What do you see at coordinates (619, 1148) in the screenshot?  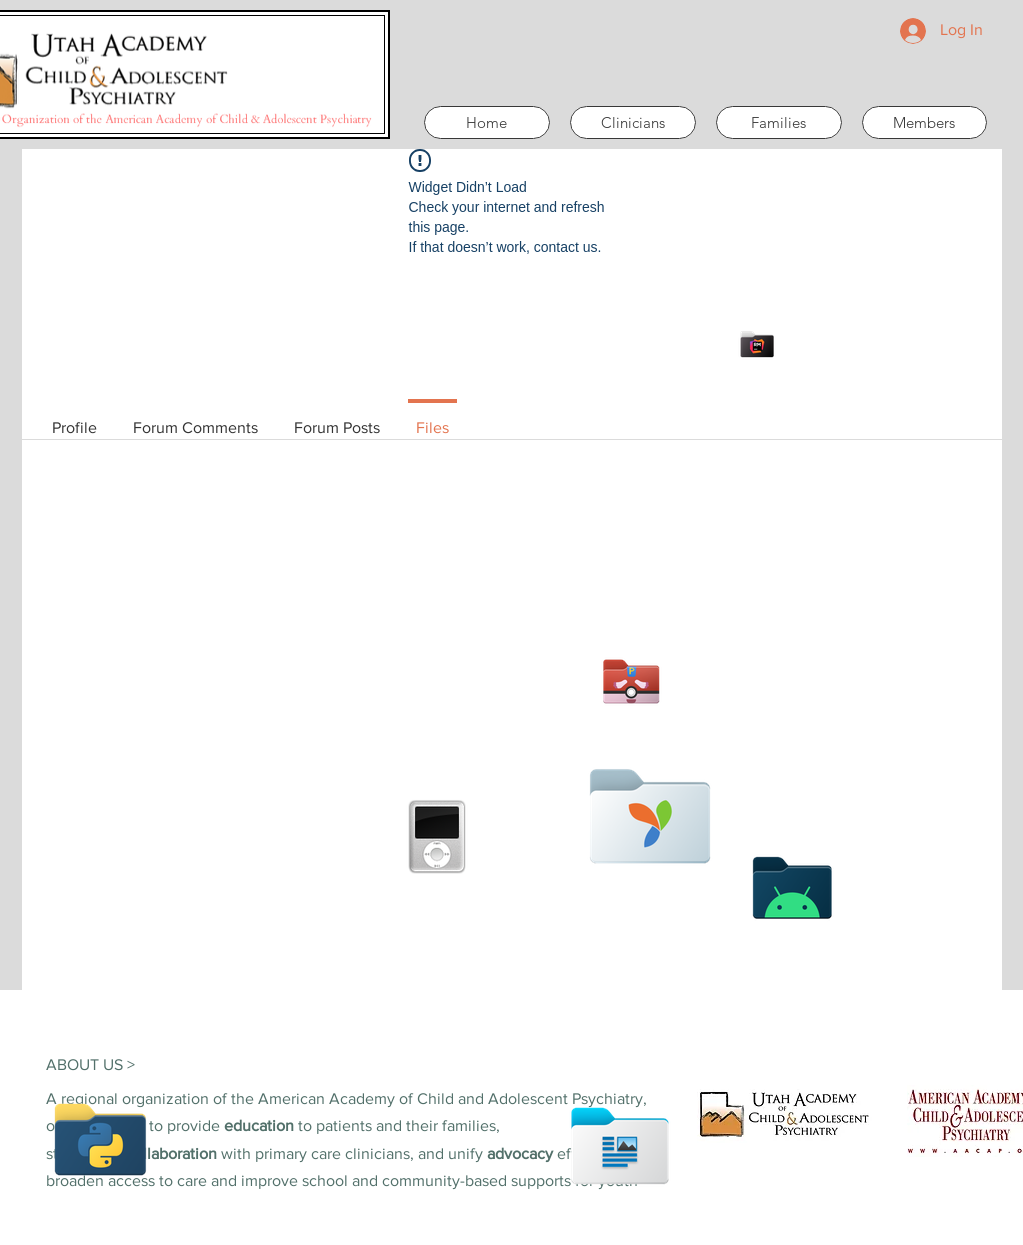 I see `open folder containing LibreOffice Writer documents` at bounding box center [619, 1148].